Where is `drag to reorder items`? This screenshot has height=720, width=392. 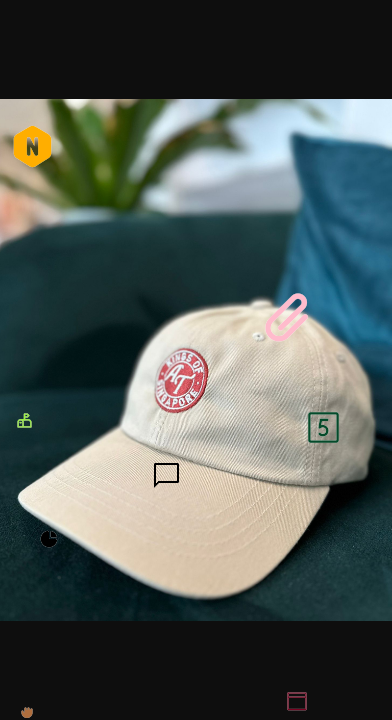 drag to reorder items is located at coordinates (27, 711).